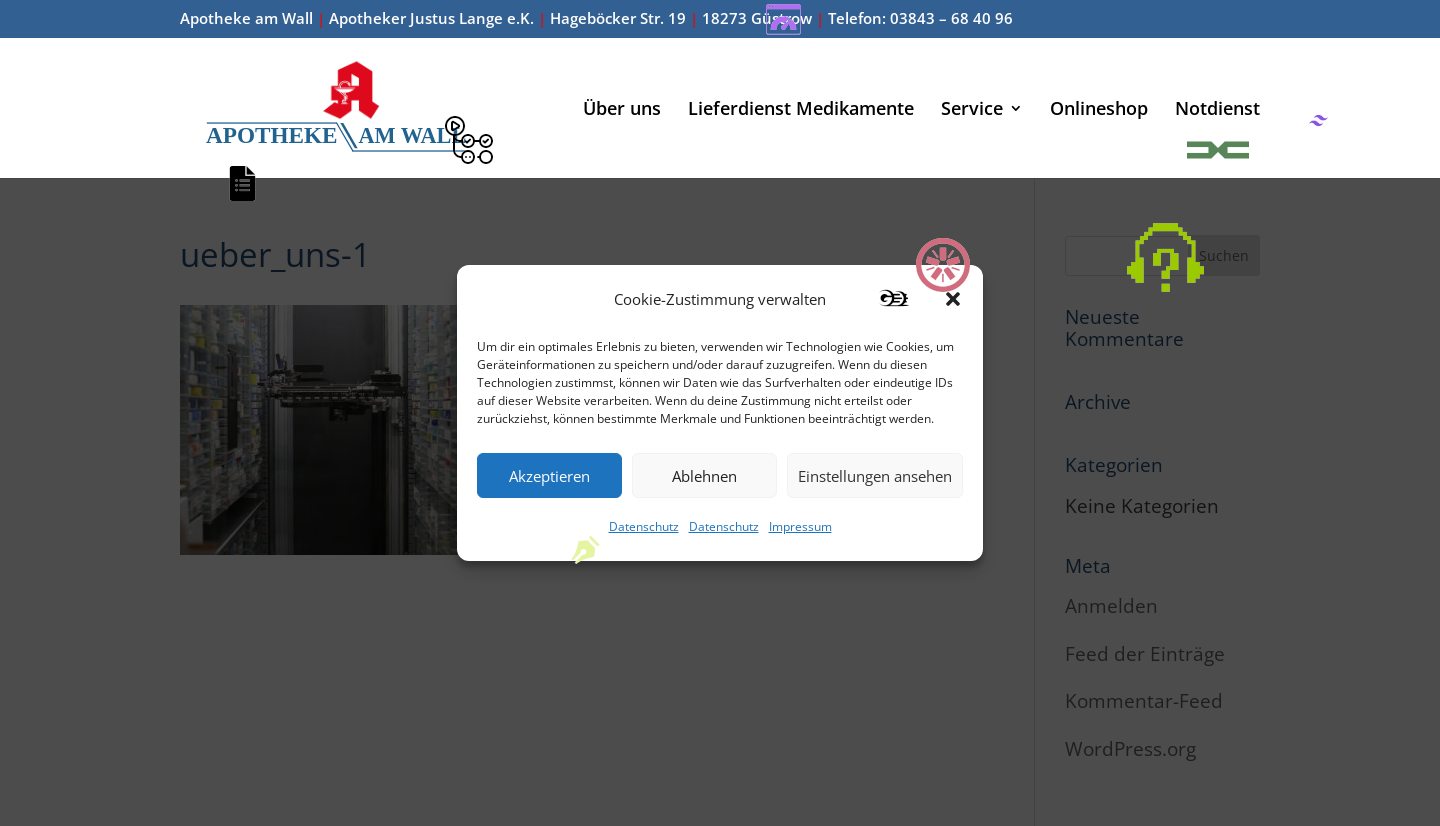  Describe the element at coordinates (242, 183) in the screenshot. I see `open Google Forms` at that location.